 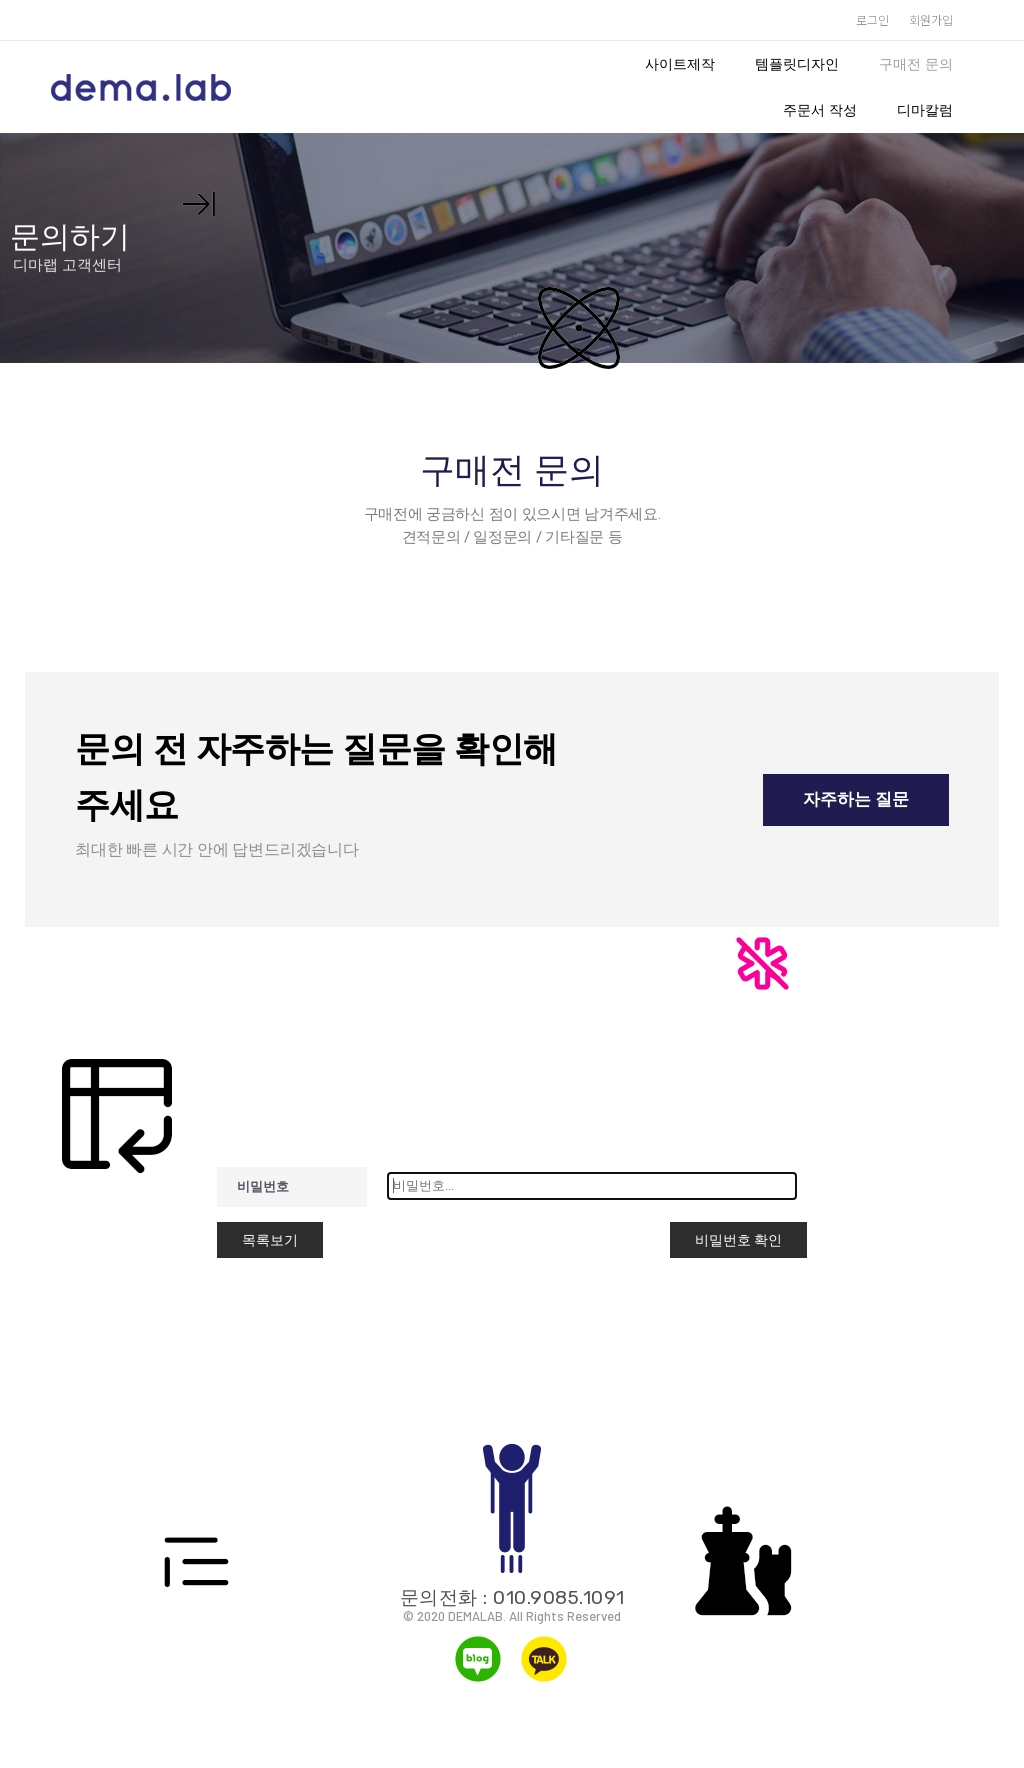 I want to click on medical services unavailable, so click(x=762, y=963).